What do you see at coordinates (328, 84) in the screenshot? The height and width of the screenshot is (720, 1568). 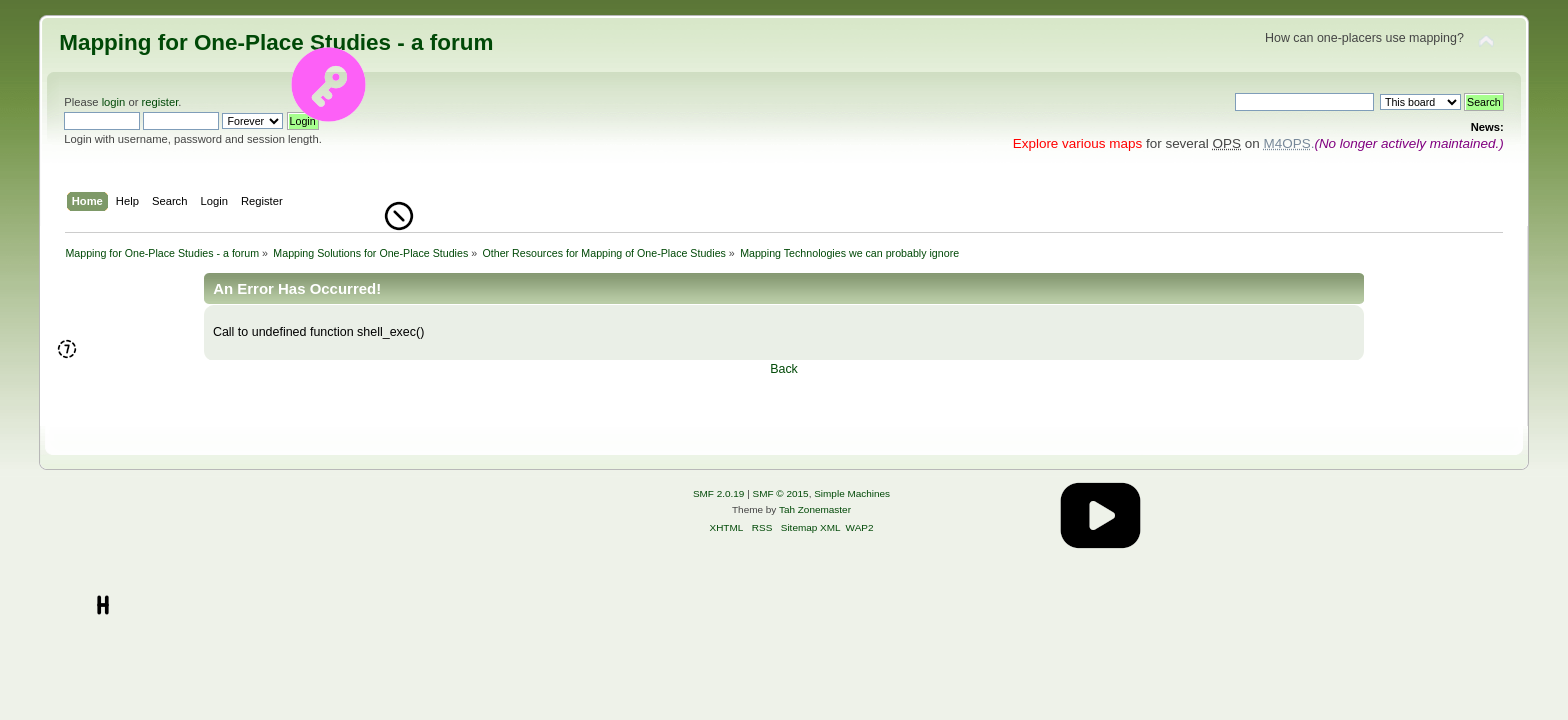 I see `access security or authentication settings` at bounding box center [328, 84].